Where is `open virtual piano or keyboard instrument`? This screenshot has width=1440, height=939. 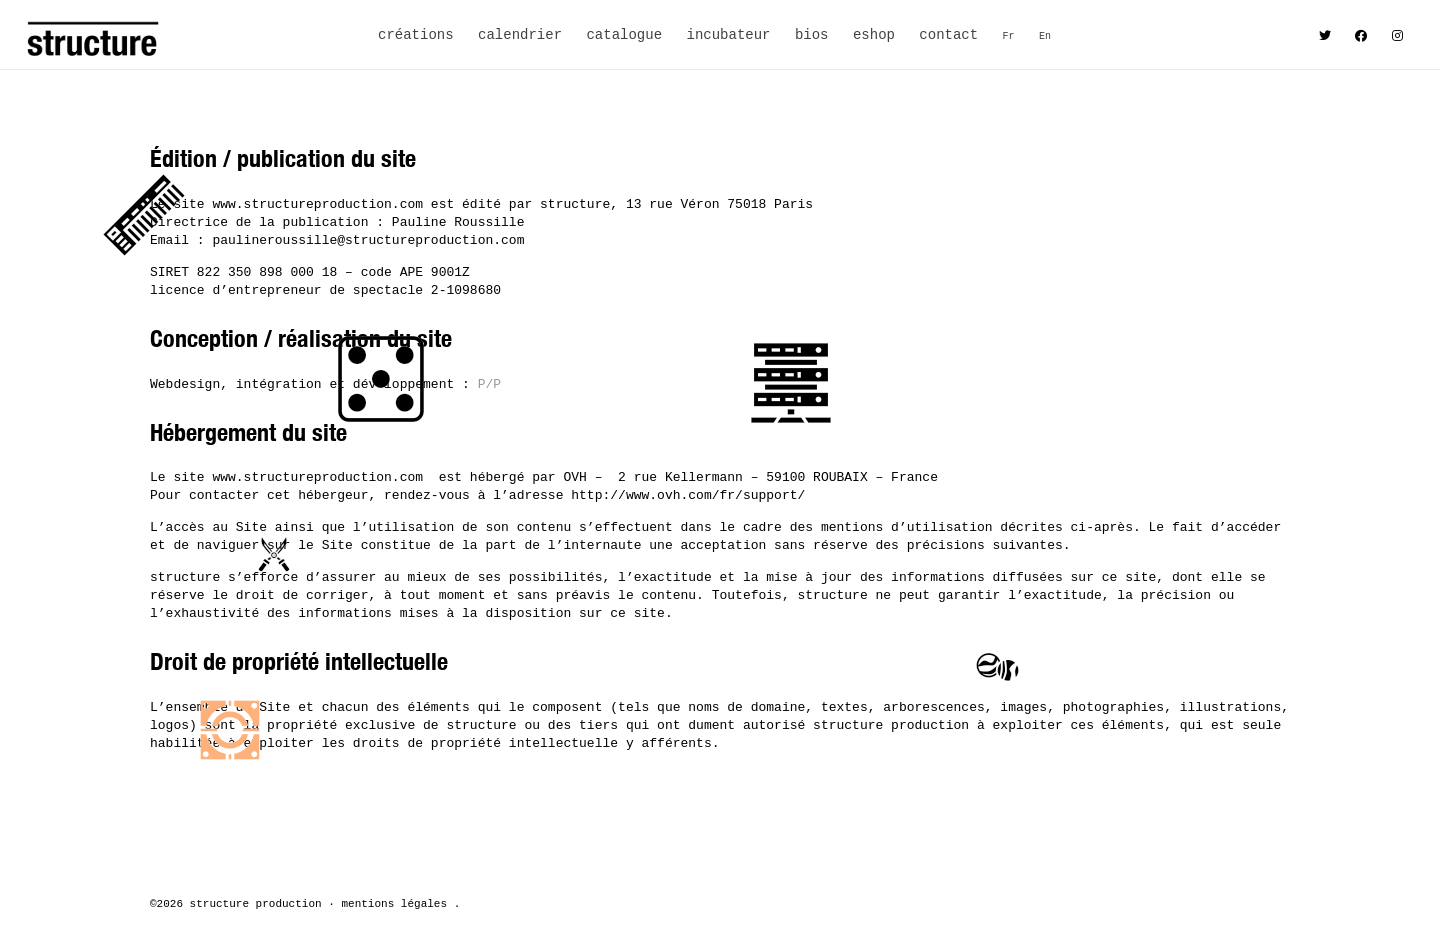 open virtual piano or keyboard instrument is located at coordinates (144, 215).